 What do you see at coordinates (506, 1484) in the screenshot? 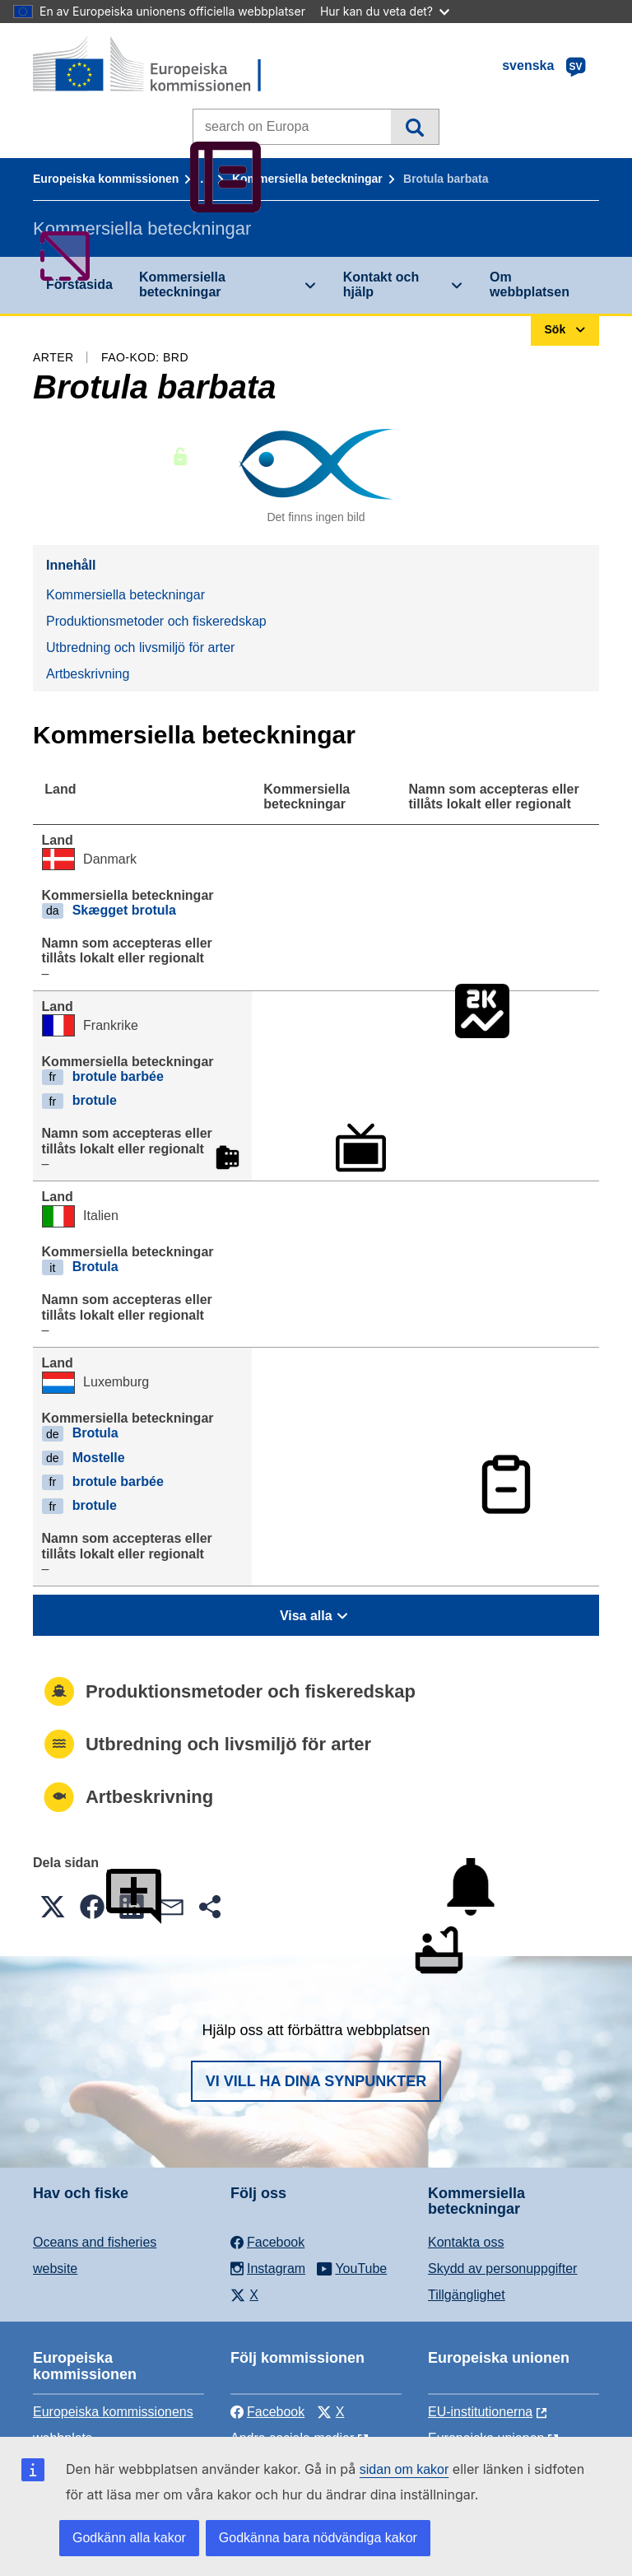
I see `remove an item from the clipboard` at bounding box center [506, 1484].